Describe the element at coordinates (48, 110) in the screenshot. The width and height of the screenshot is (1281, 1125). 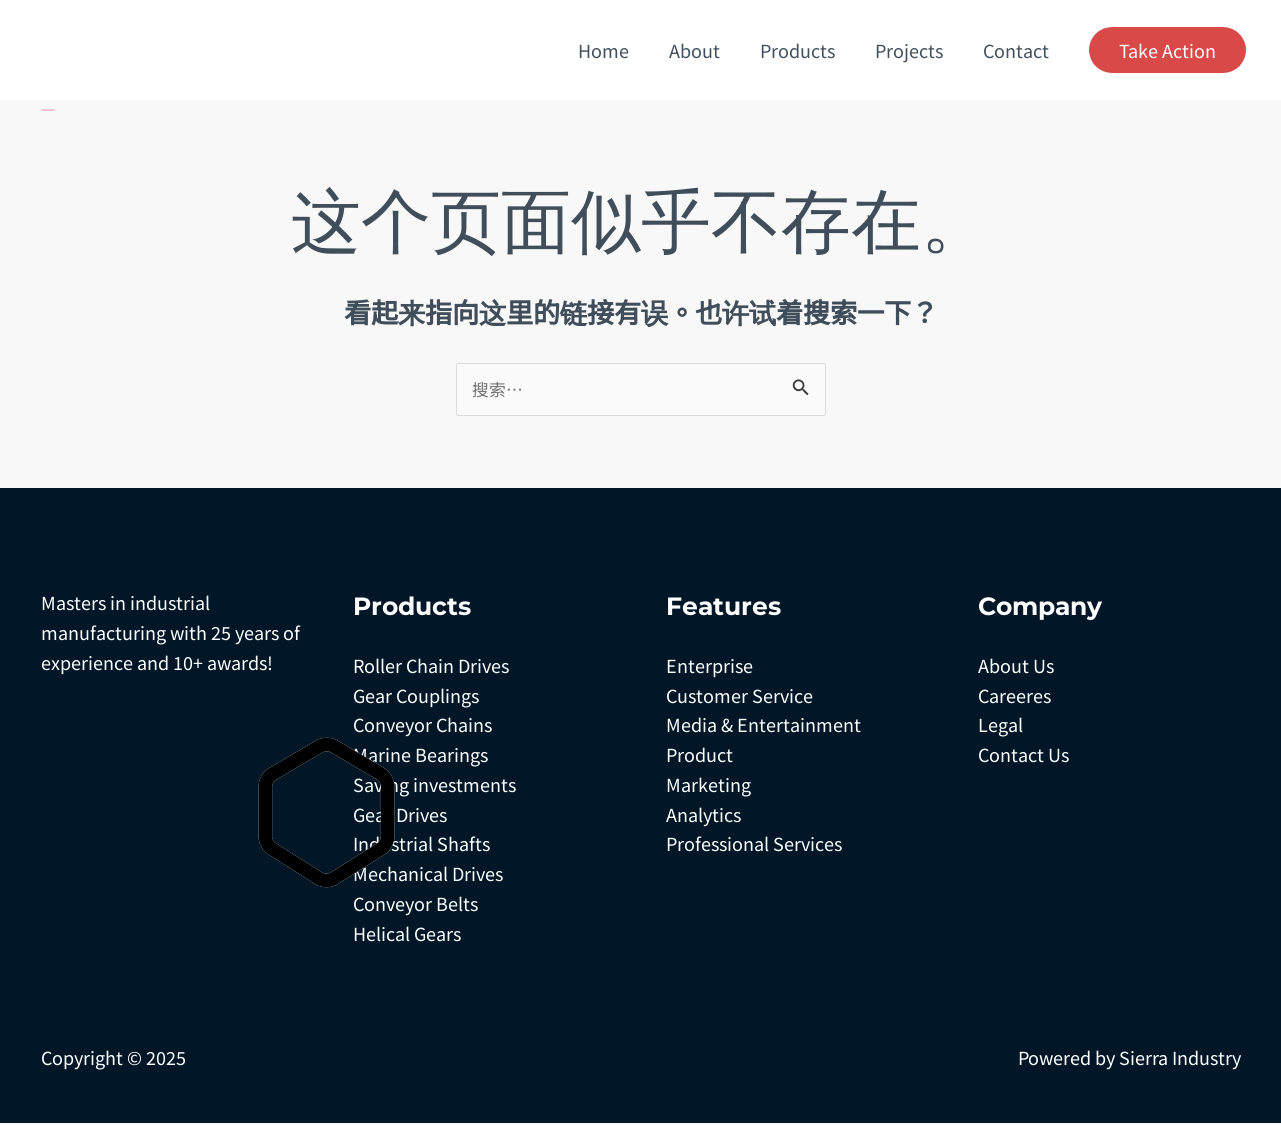
I see `decrease quantity or value` at that location.